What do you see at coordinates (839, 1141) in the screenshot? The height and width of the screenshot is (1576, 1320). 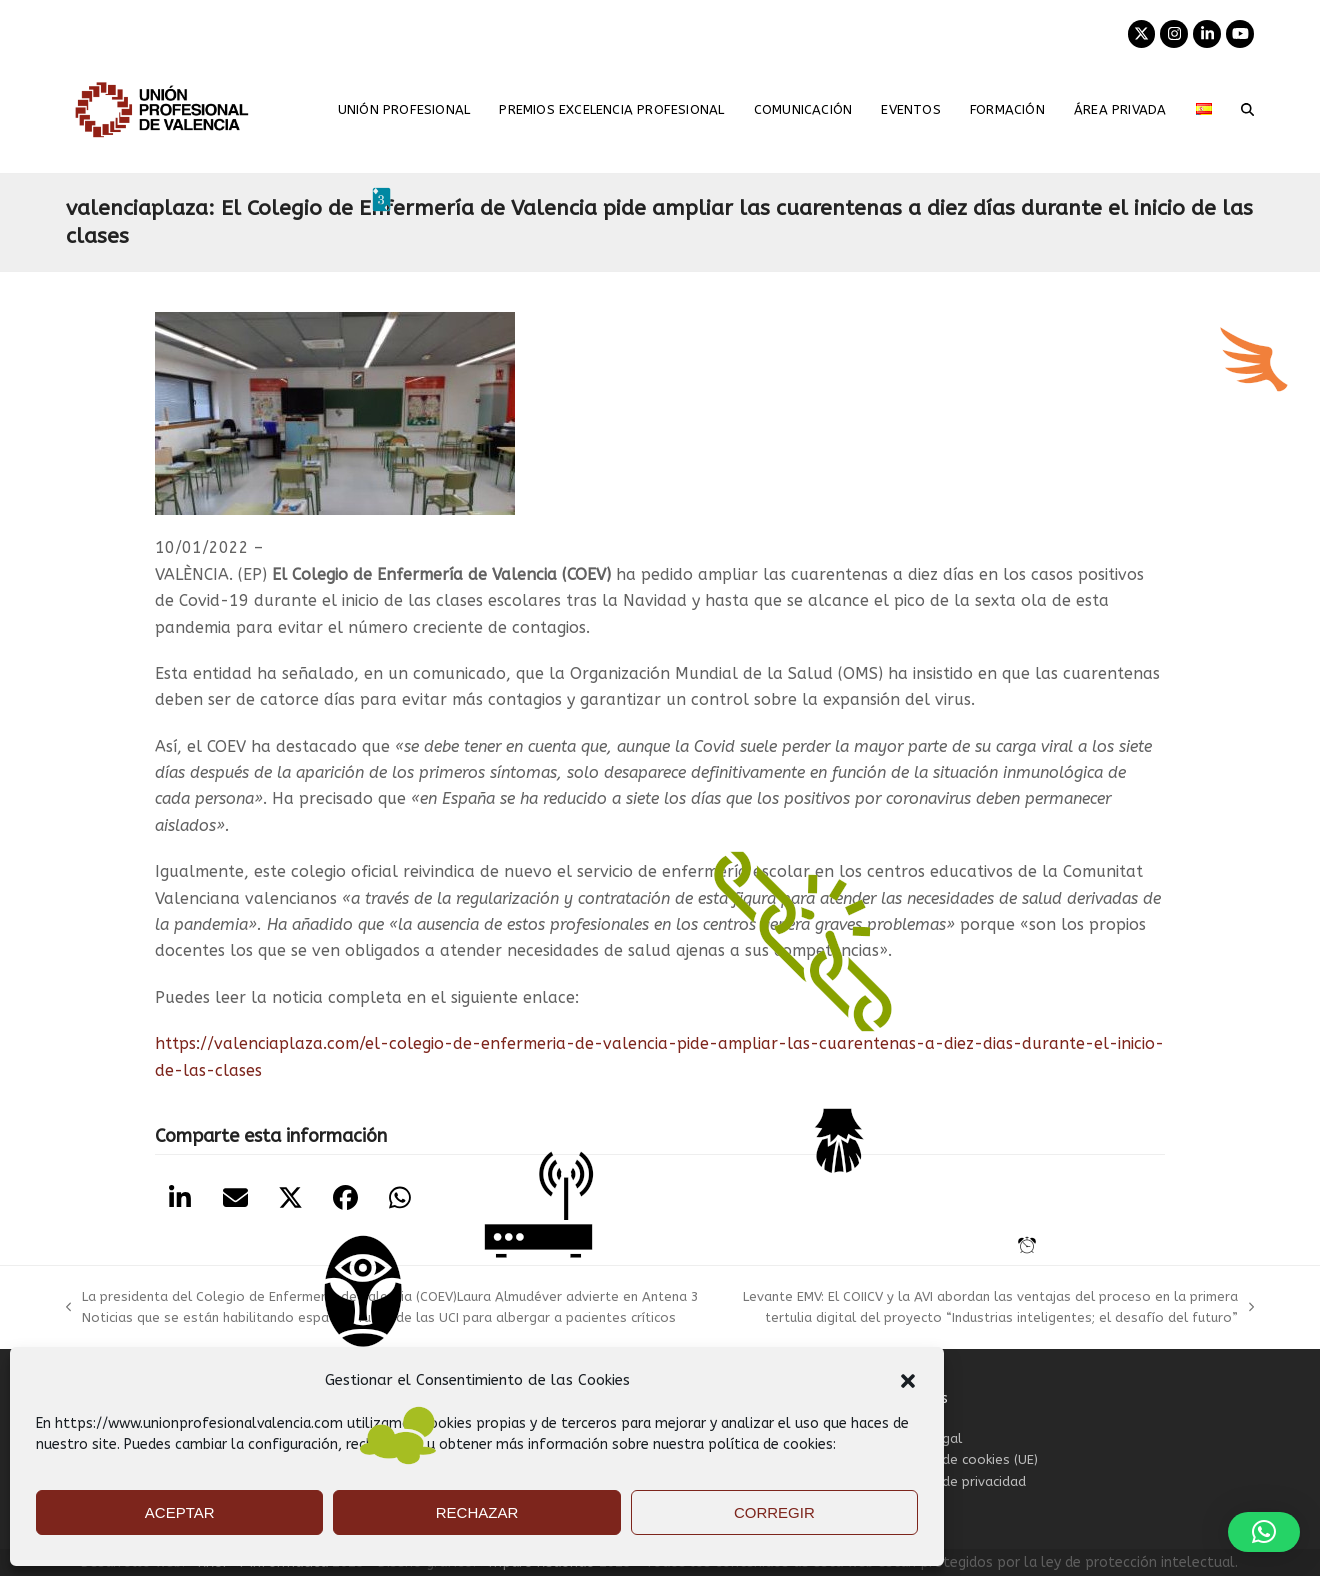 I see `indicates horse or equine-related content` at bounding box center [839, 1141].